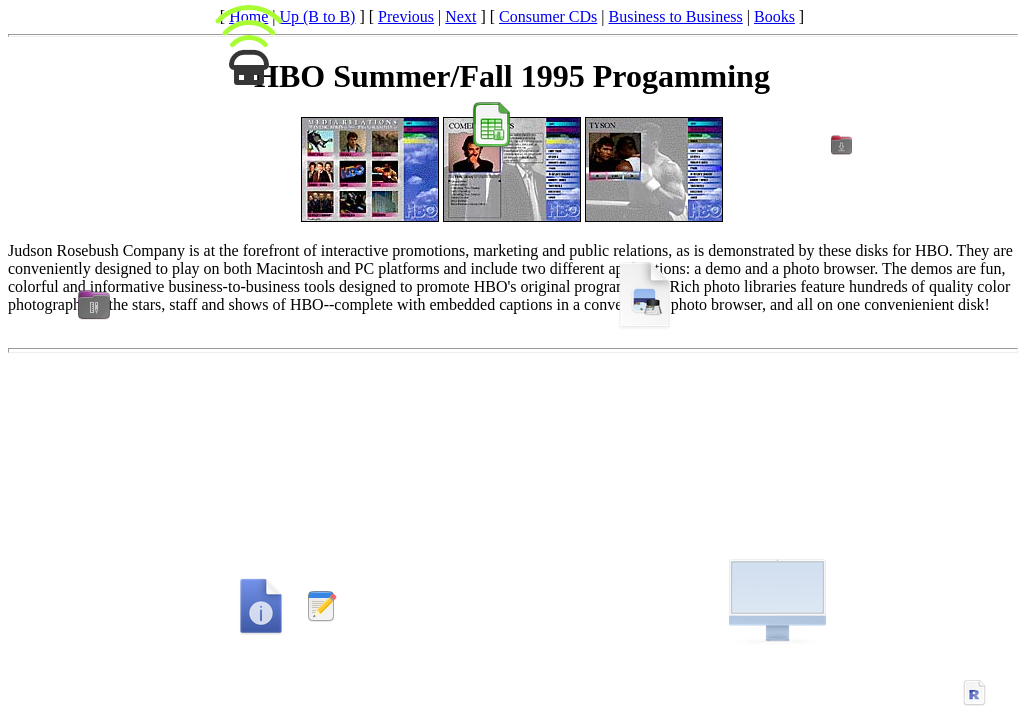 The height and width of the screenshot is (720, 1024). I want to click on indicates a blue iMac device in your system, so click(777, 598).